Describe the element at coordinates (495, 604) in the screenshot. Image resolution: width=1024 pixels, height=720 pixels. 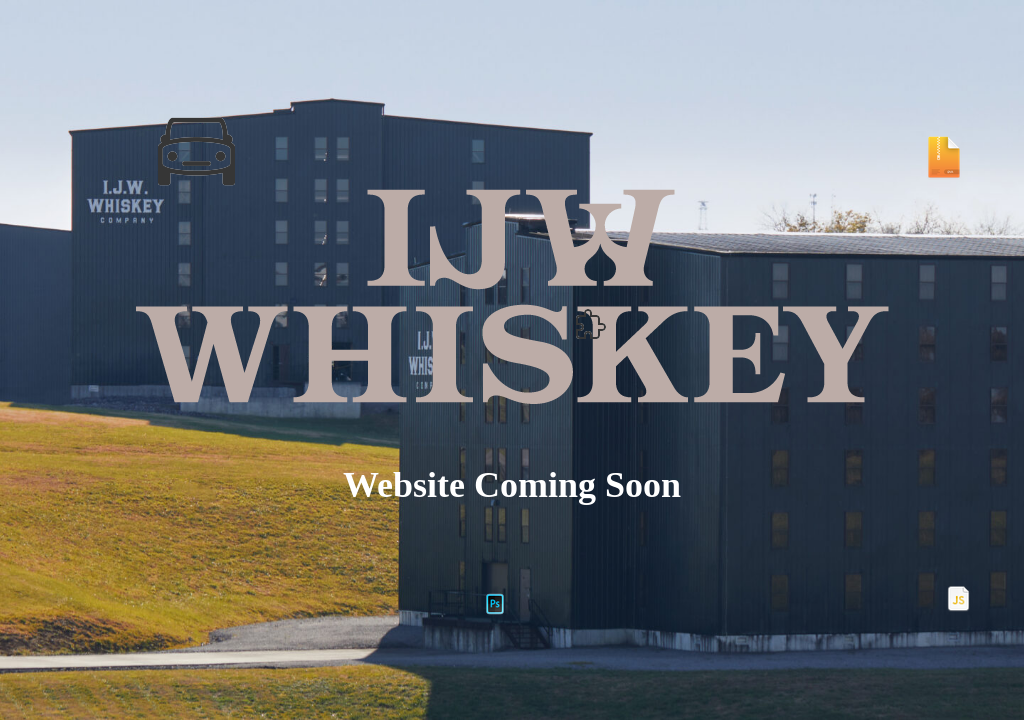
I see `adobe photoshop file type indicator` at that location.